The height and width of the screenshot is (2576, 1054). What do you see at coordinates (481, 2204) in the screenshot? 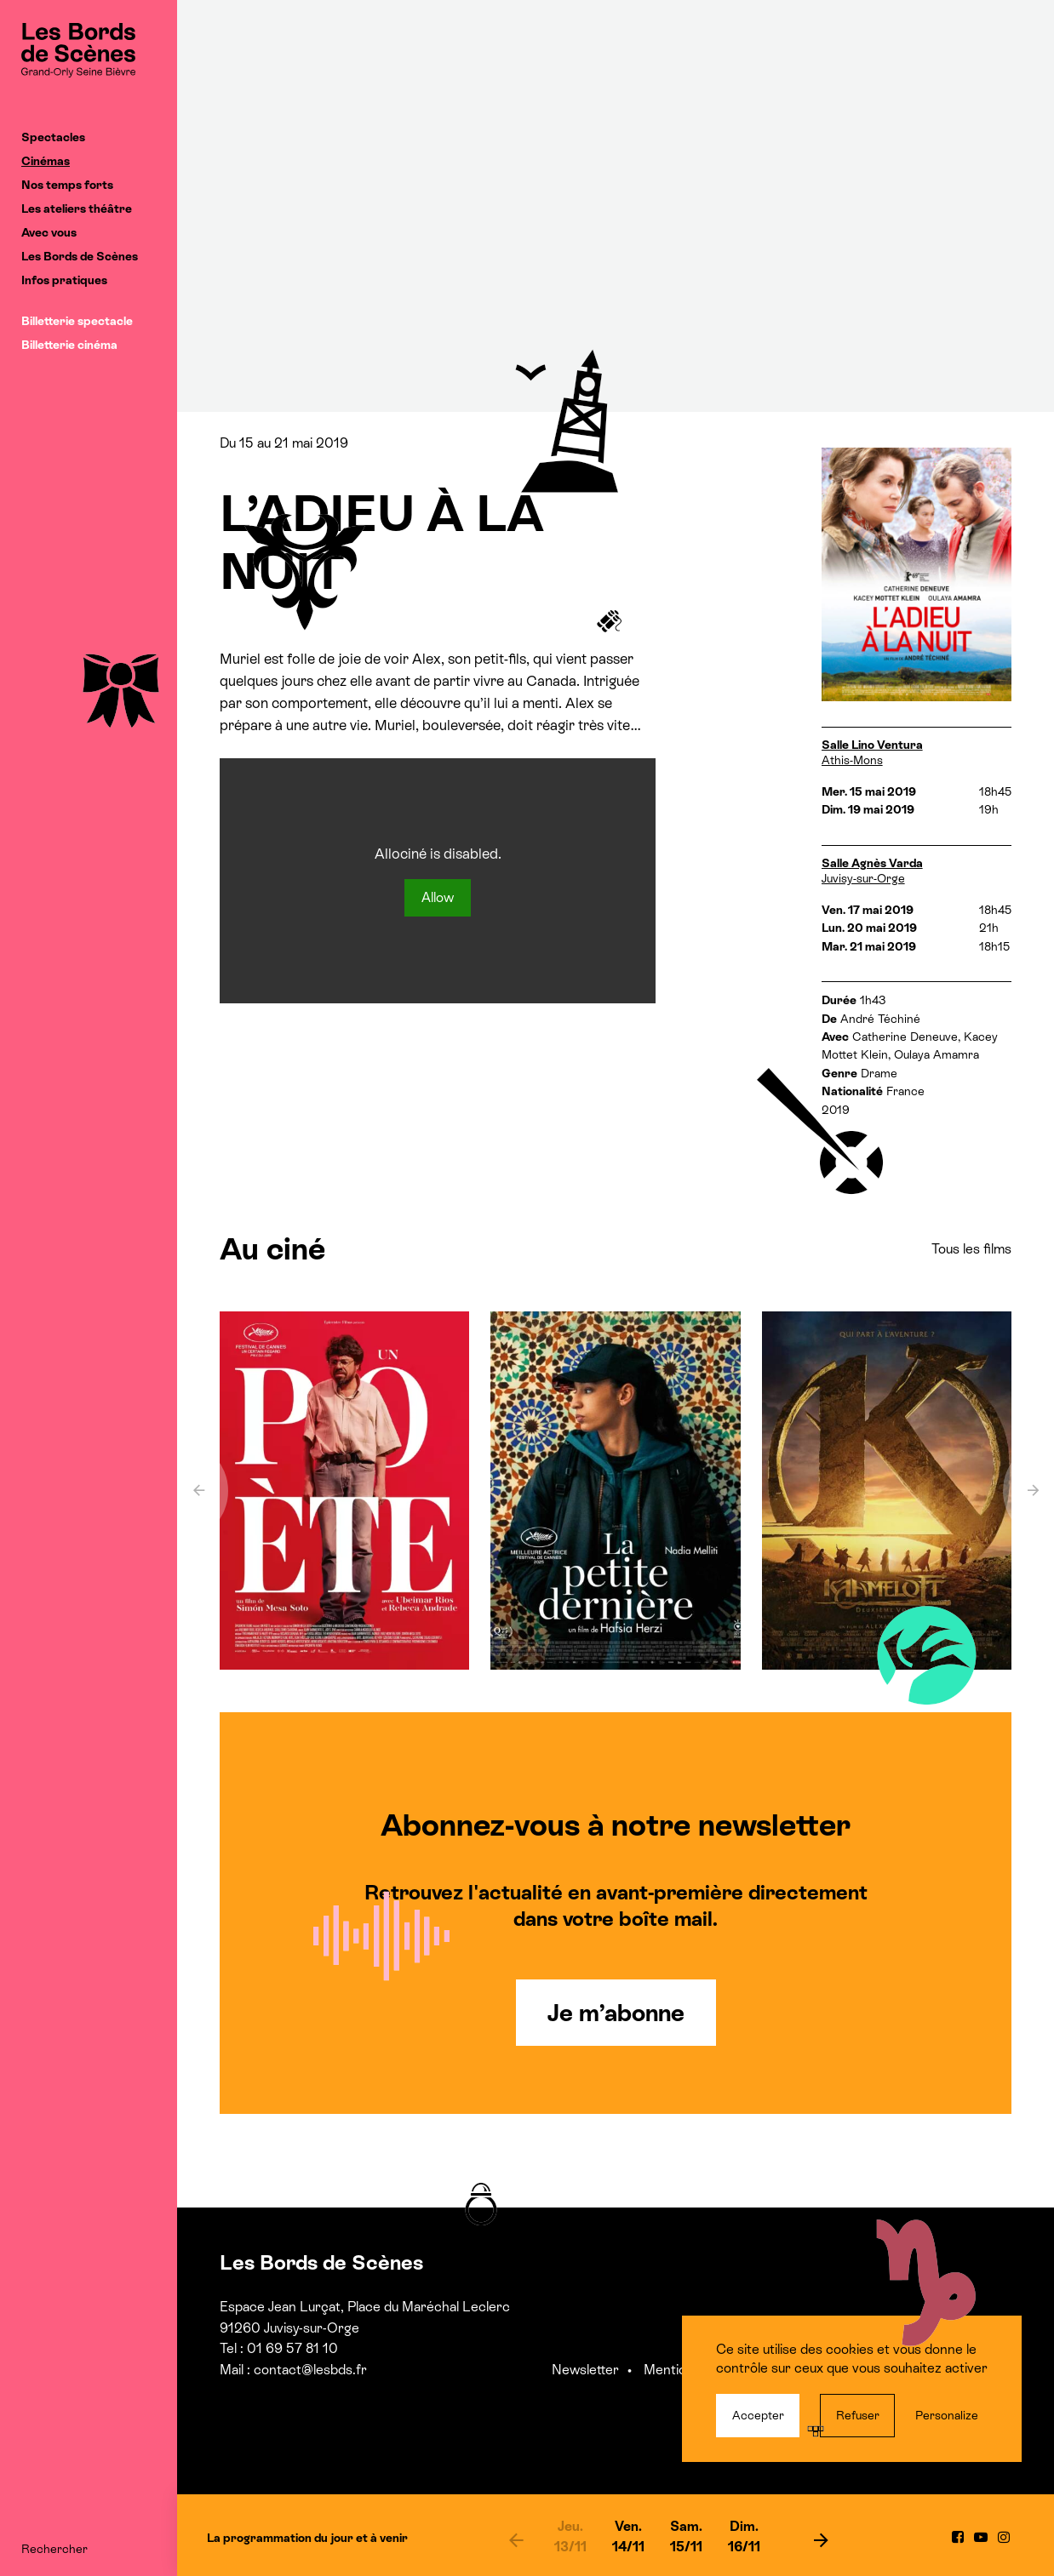
I see `access global or worldwide settings` at bounding box center [481, 2204].